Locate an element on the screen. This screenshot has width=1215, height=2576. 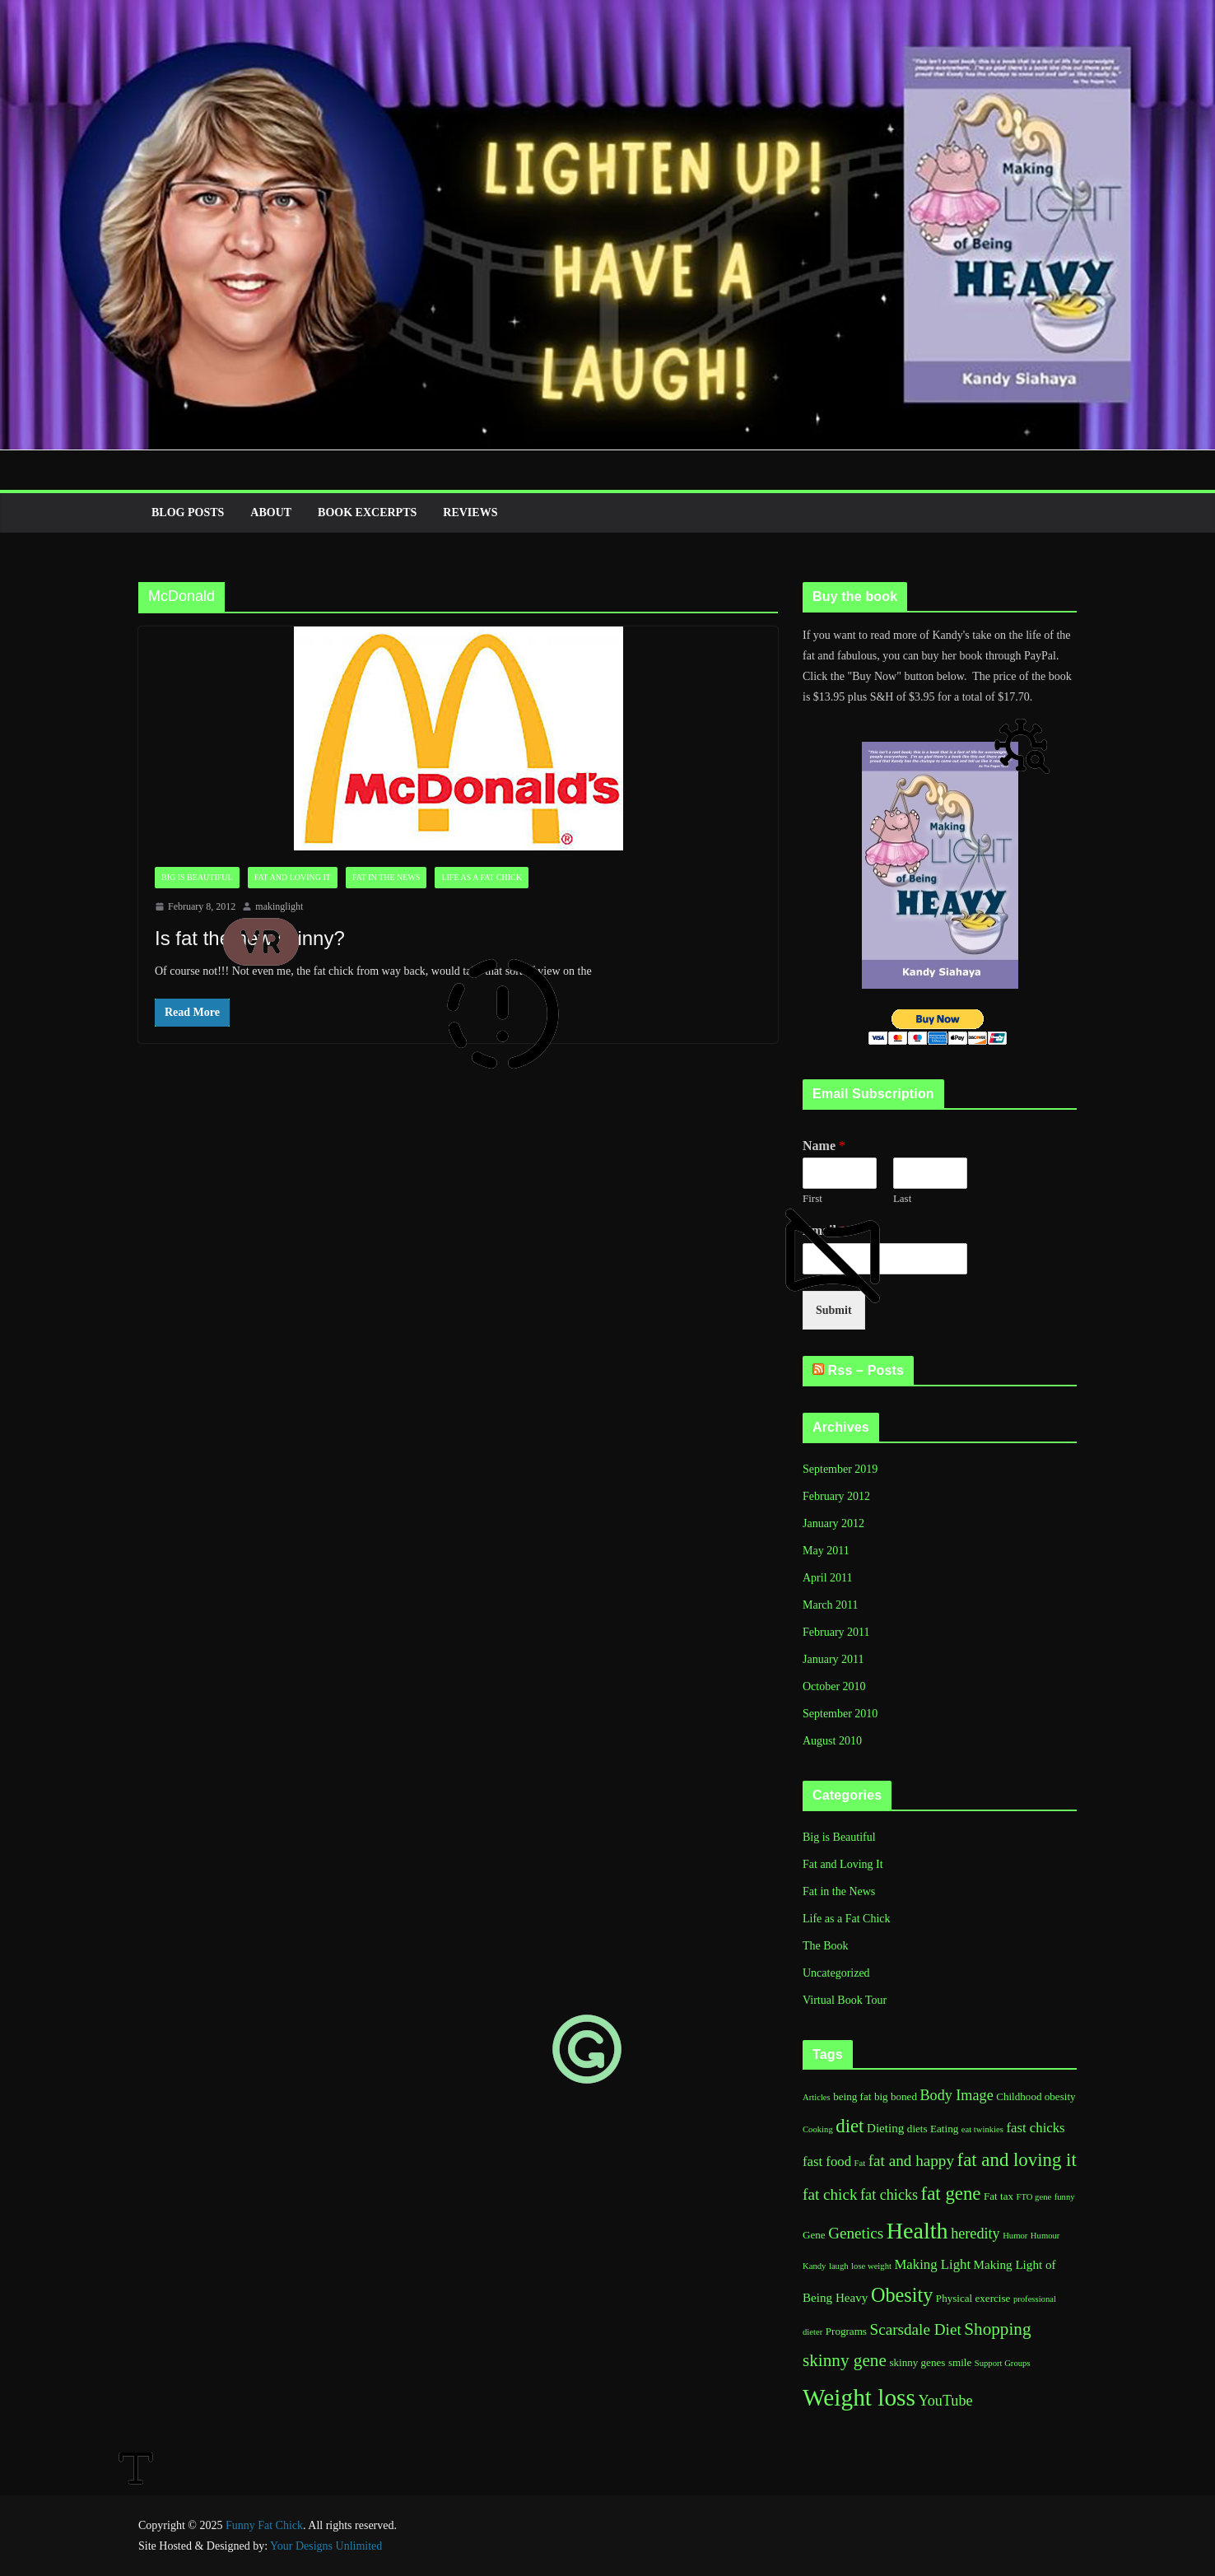
open Grammarly writing assistant is located at coordinates (587, 2049).